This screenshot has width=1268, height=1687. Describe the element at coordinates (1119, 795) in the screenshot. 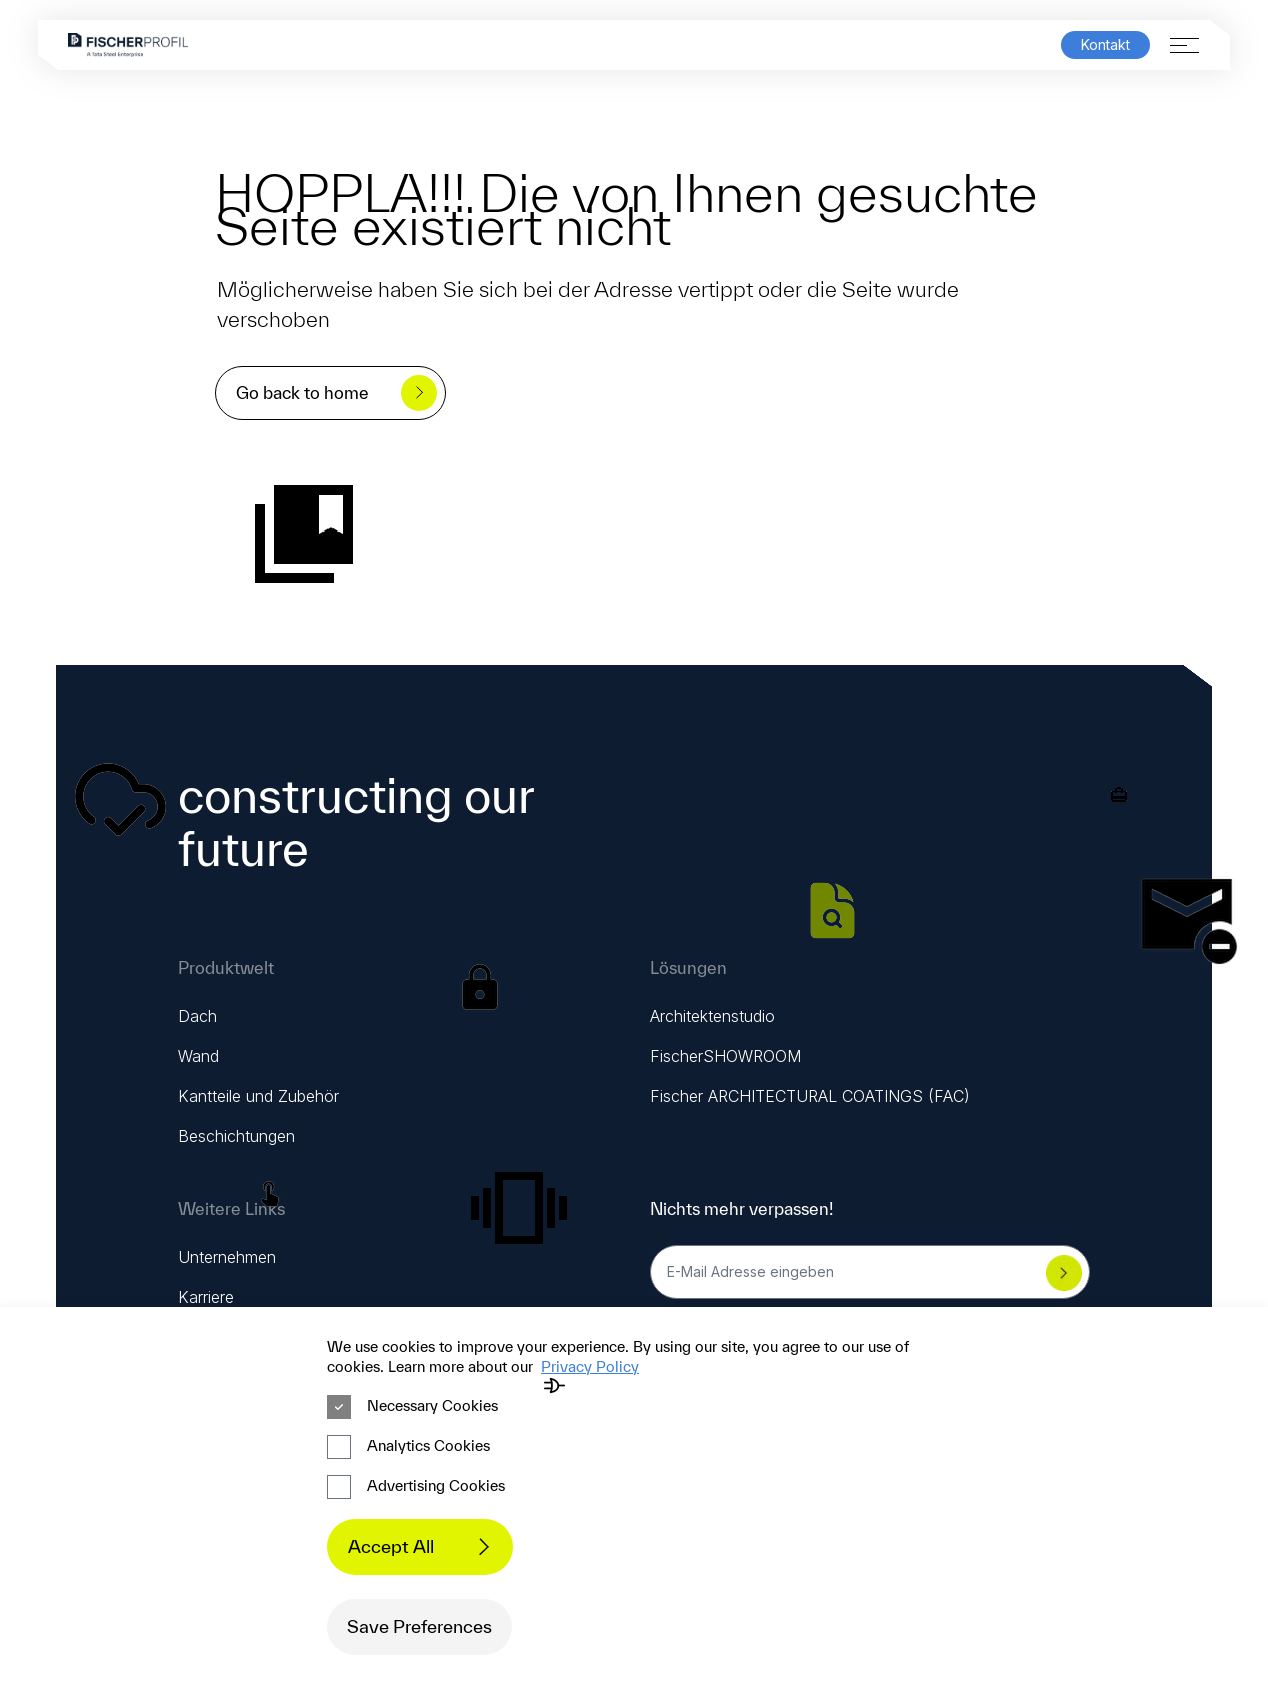

I see `access travel documents or boarding passes` at that location.